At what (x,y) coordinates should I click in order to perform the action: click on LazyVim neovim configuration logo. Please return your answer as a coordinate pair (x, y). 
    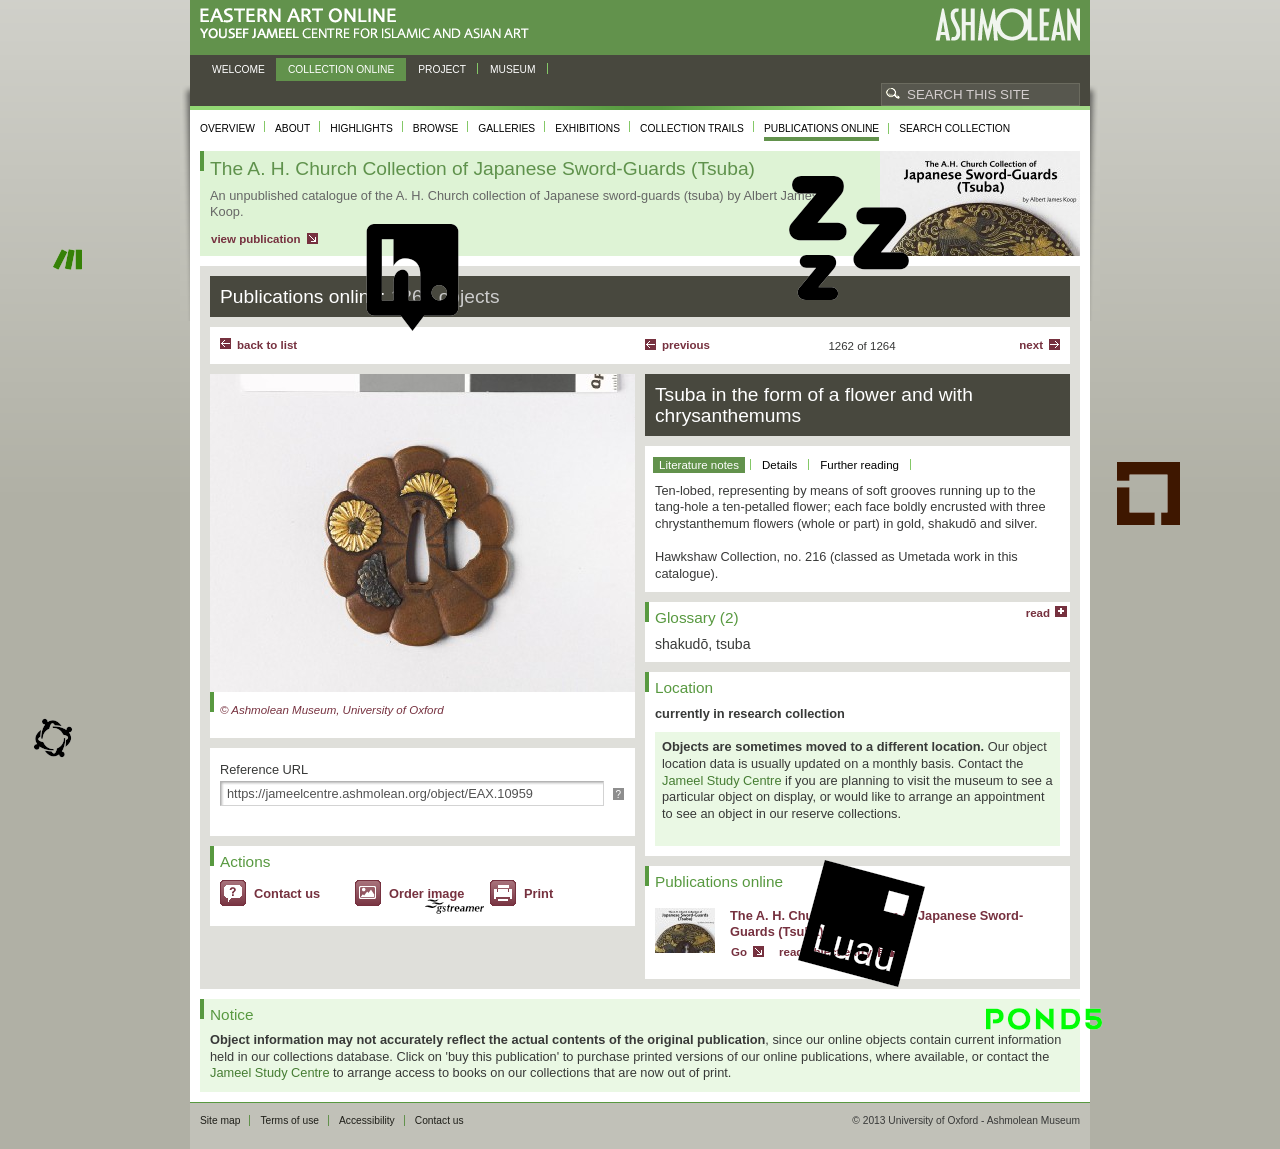
    Looking at the image, I should click on (849, 238).